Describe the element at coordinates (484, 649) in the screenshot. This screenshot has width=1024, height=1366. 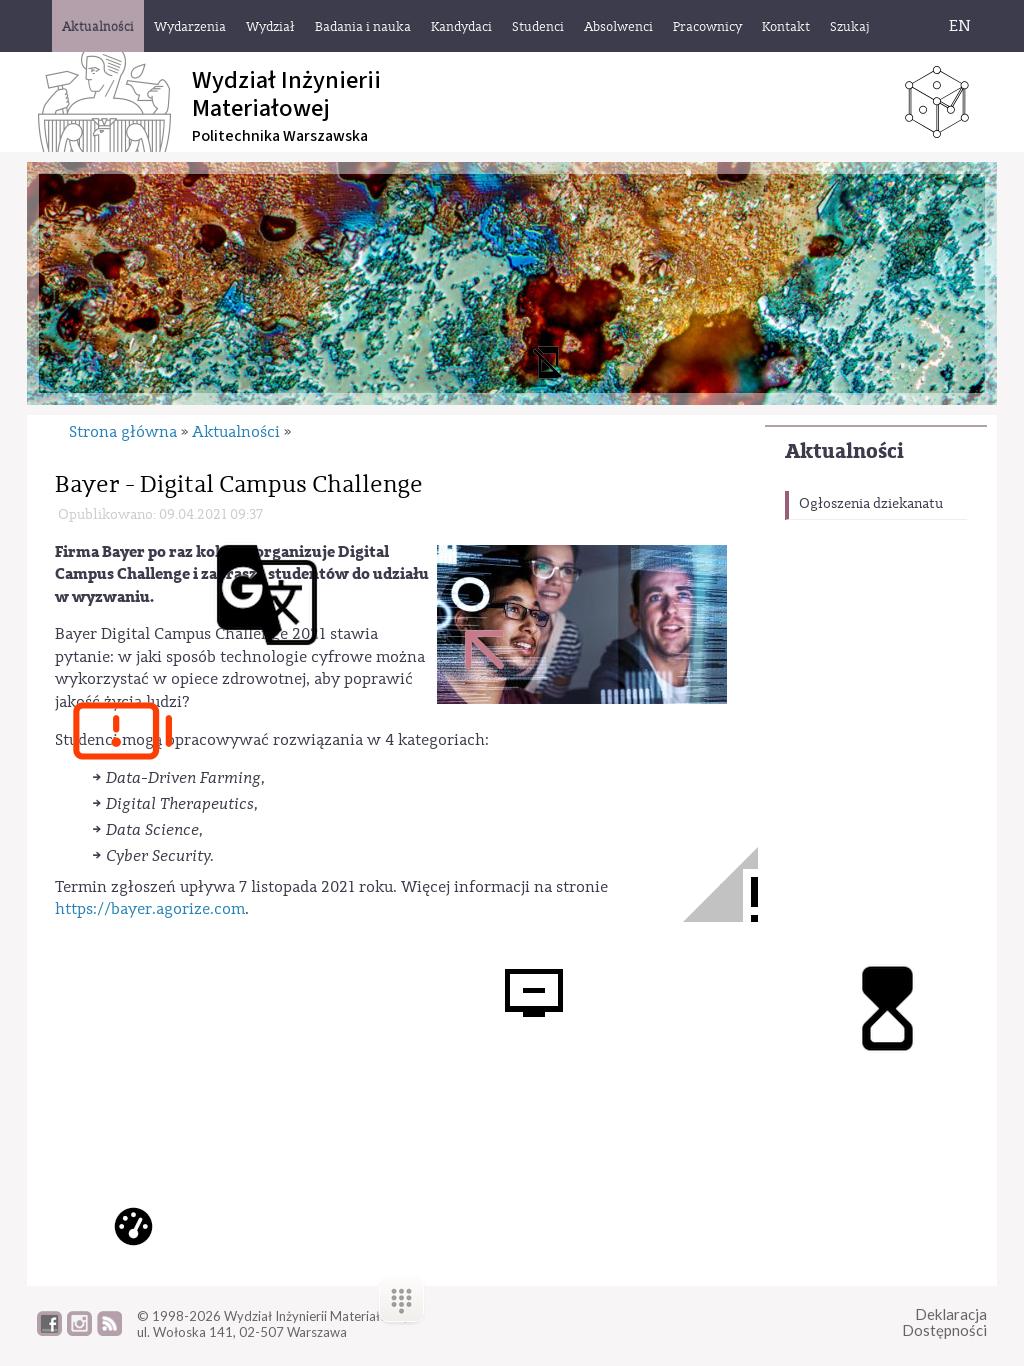
I see `navigate back to previous screen` at that location.